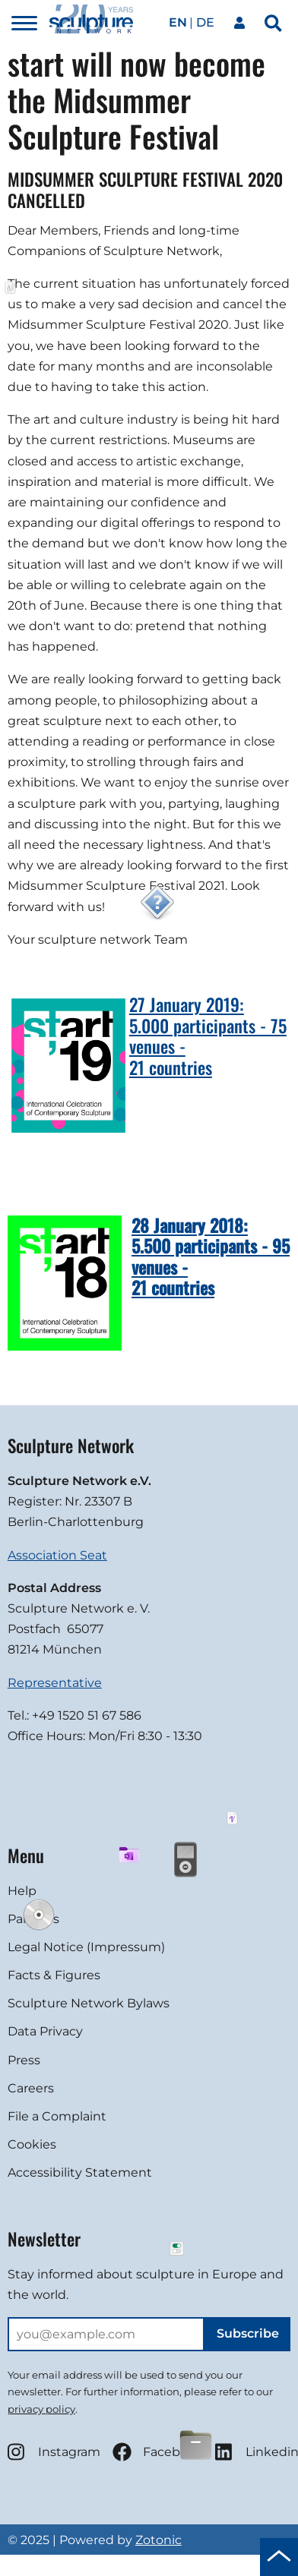 The width and height of the screenshot is (298, 2576). Describe the element at coordinates (176, 2248) in the screenshot. I see `open system tweaks or settings customization` at that location.